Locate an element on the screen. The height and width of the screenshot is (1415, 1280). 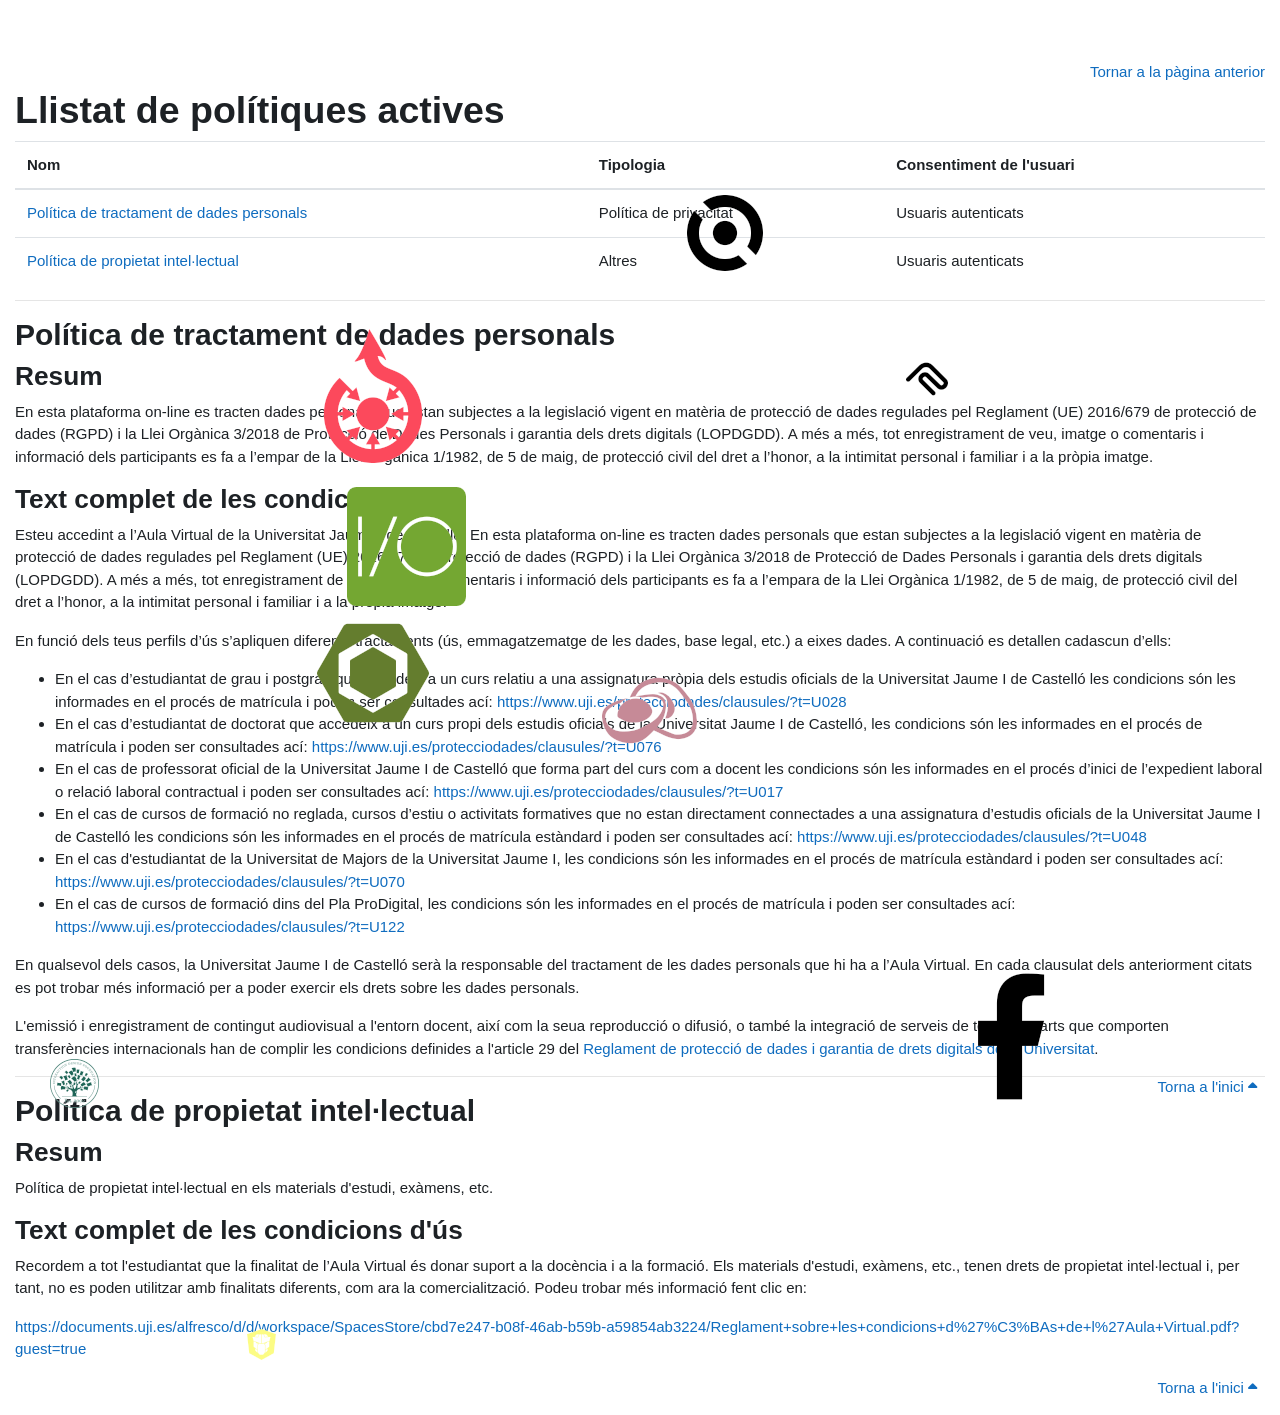
ArangoDB database service logo is located at coordinates (649, 710).